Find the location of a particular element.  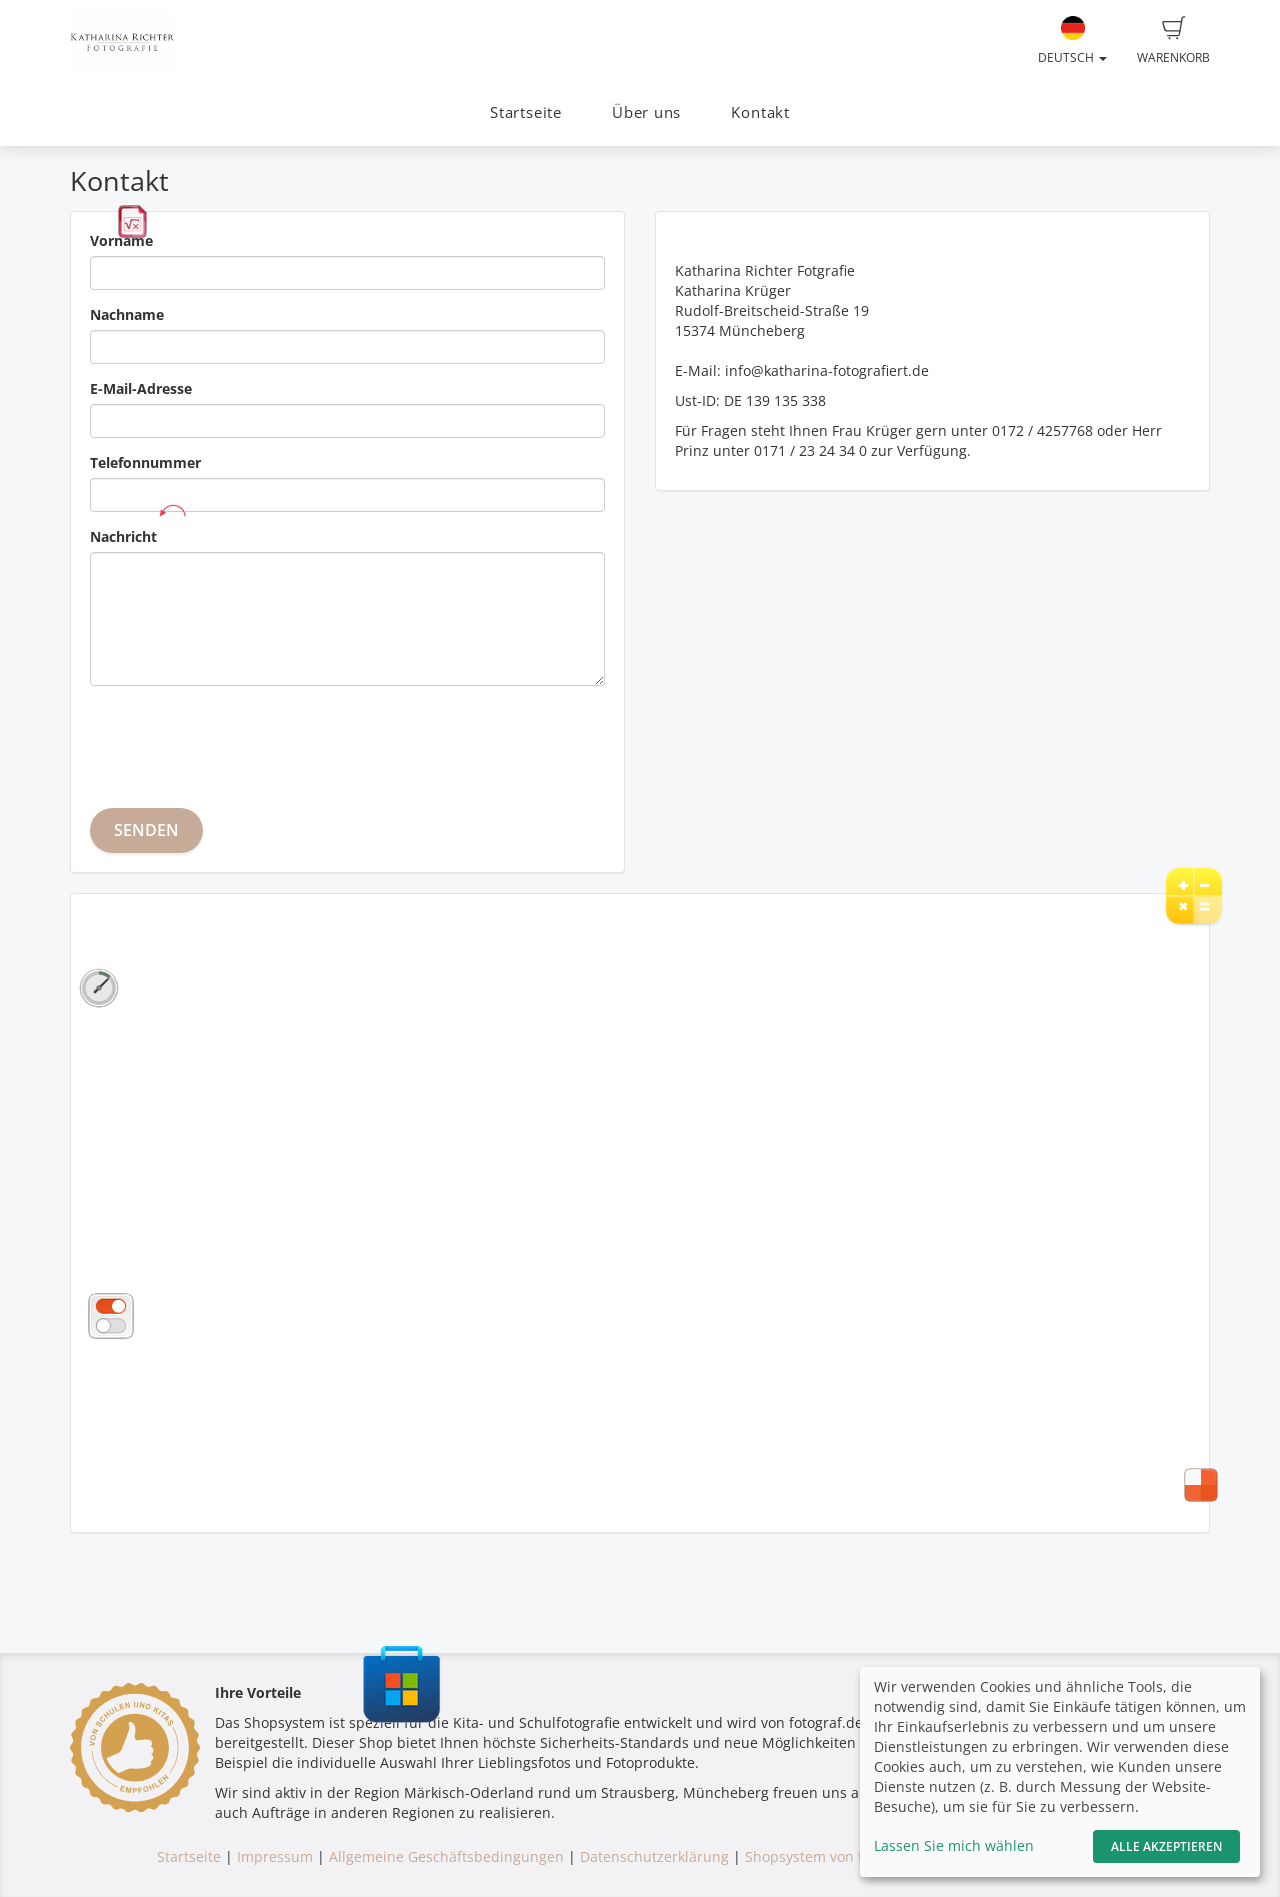

switch to the top-left workspace is located at coordinates (1201, 1485).